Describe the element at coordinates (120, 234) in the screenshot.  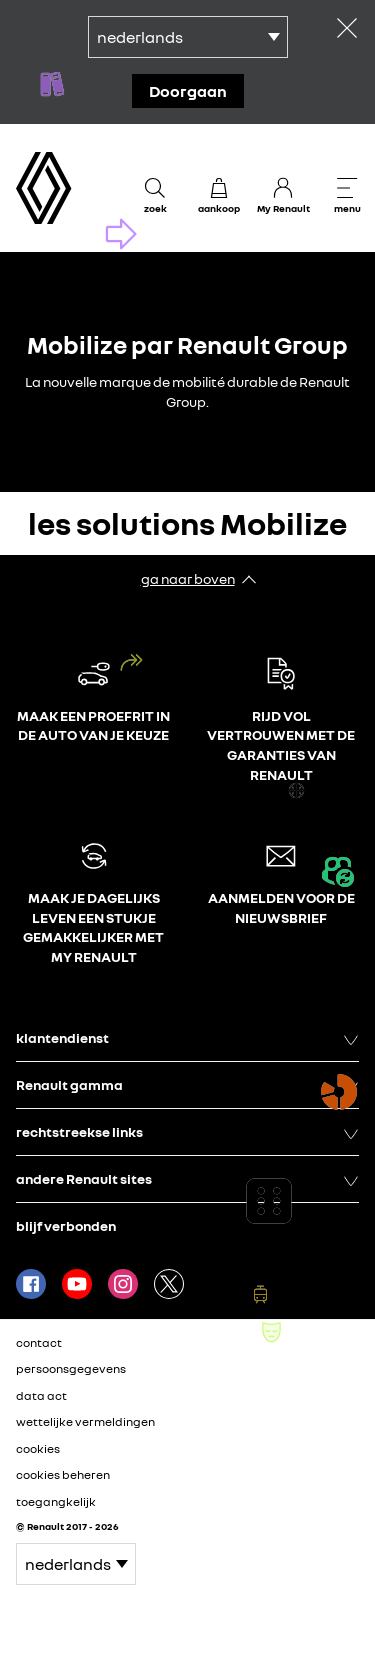
I see `navigate to the next item or step` at that location.